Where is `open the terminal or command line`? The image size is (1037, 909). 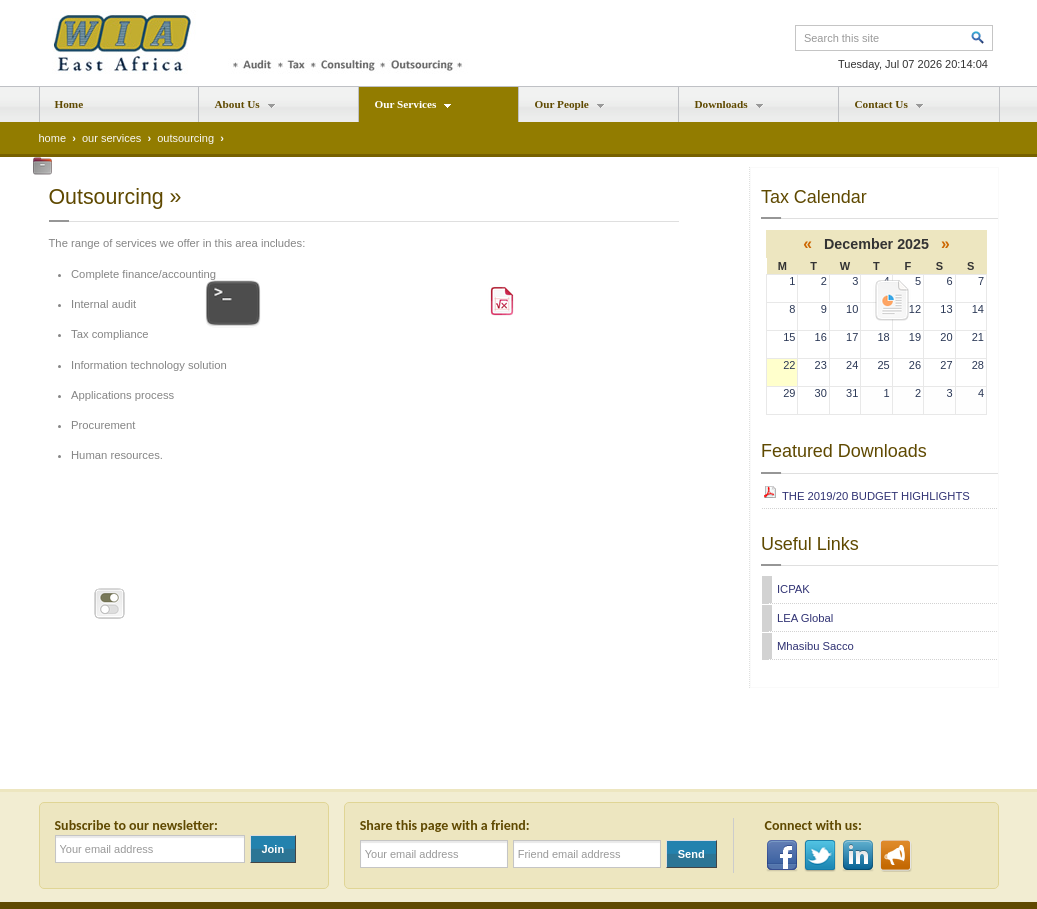 open the terminal or command line is located at coordinates (233, 303).